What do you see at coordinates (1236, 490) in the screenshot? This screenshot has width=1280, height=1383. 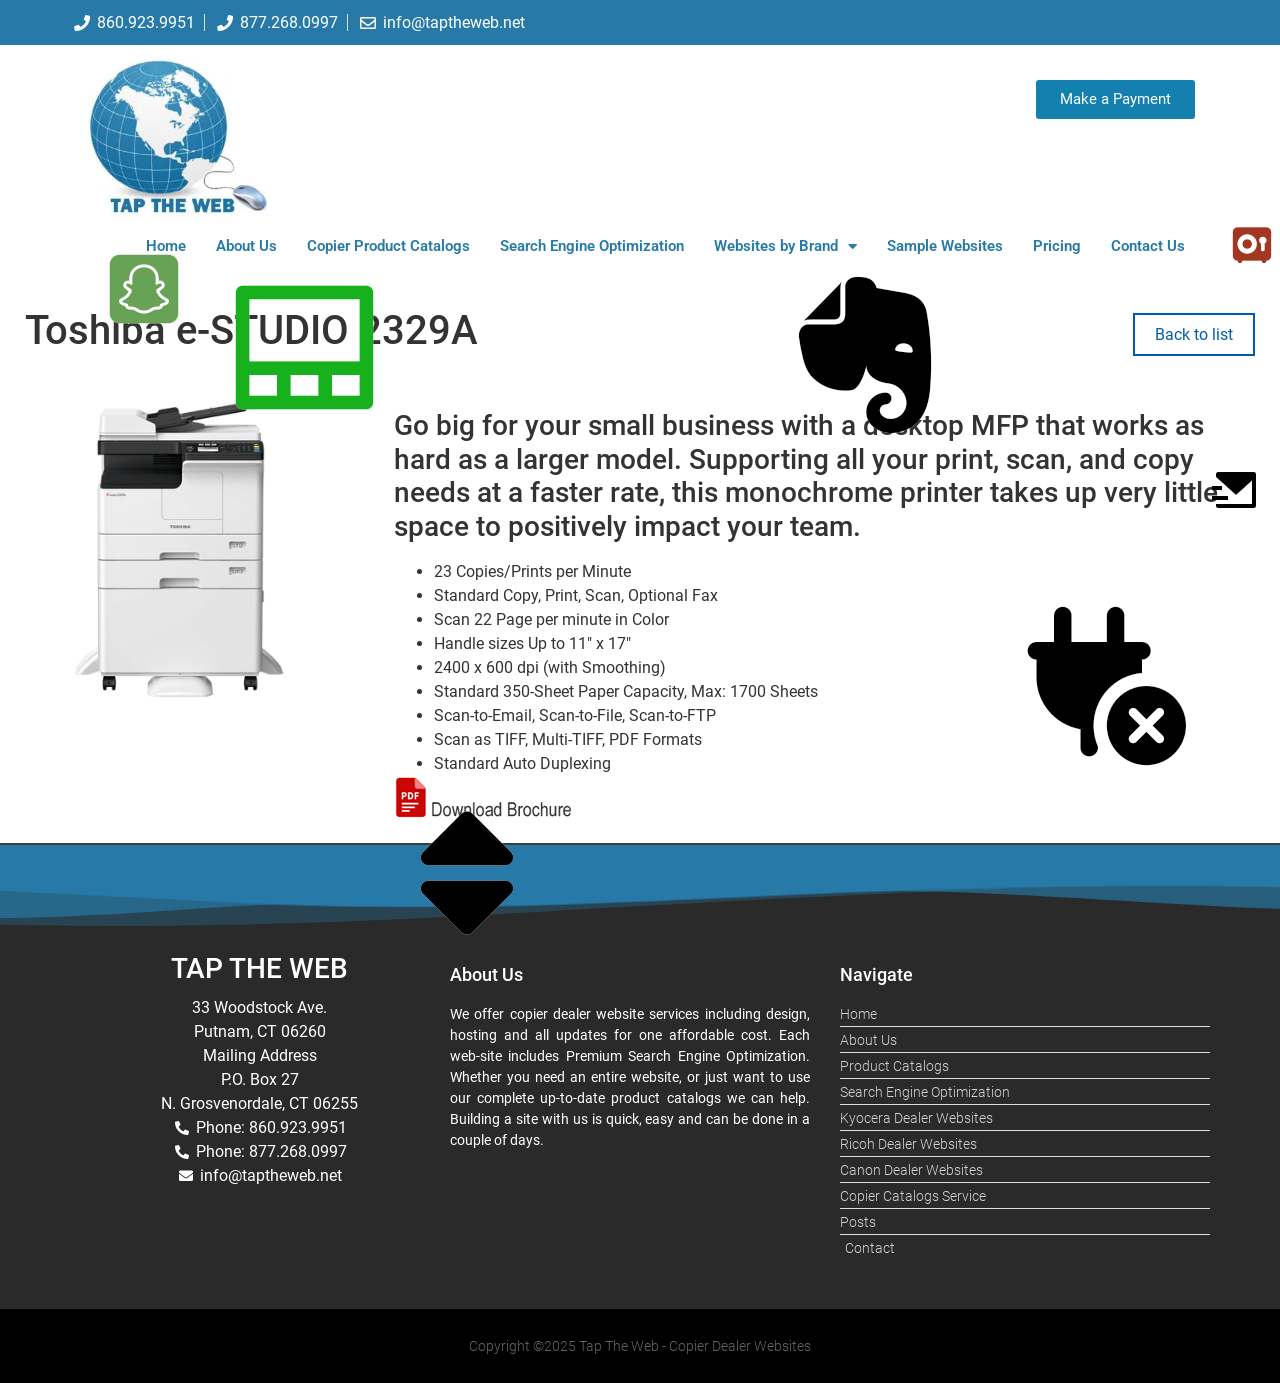 I see `send an email or message` at bounding box center [1236, 490].